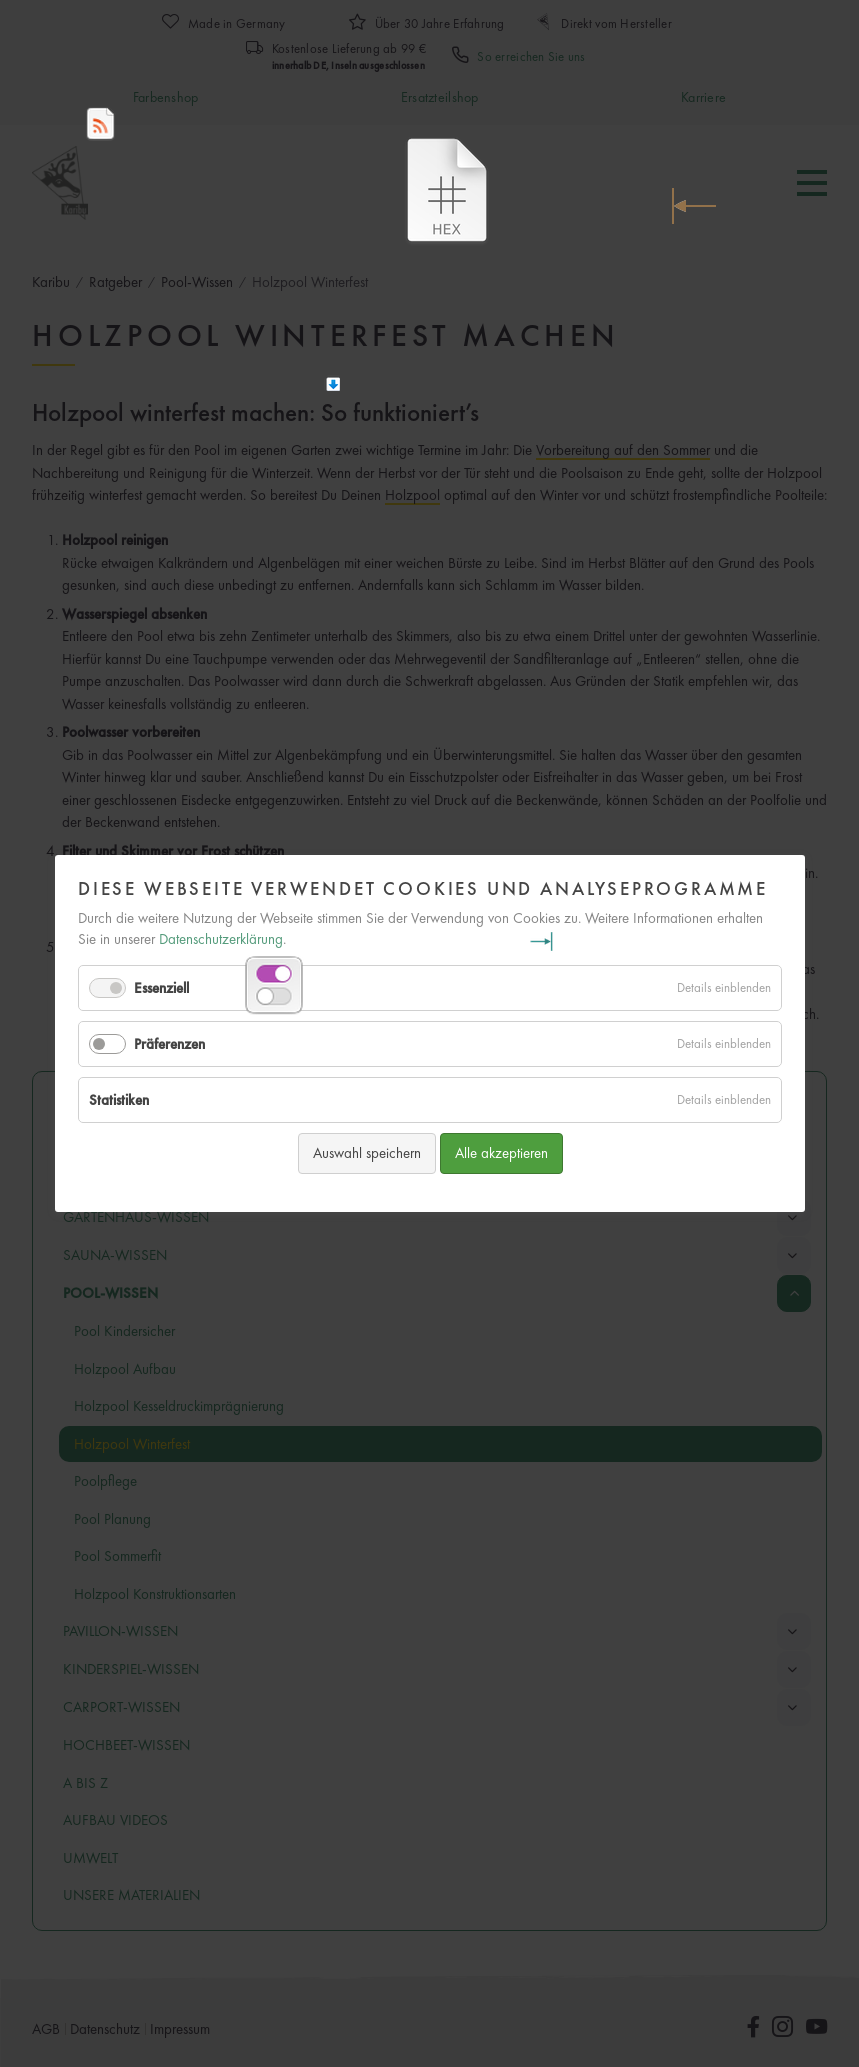 This screenshot has height=2067, width=859. Describe the element at coordinates (694, 206) in the screenshot. I see `go to the first item in a list or sequence` at that location.